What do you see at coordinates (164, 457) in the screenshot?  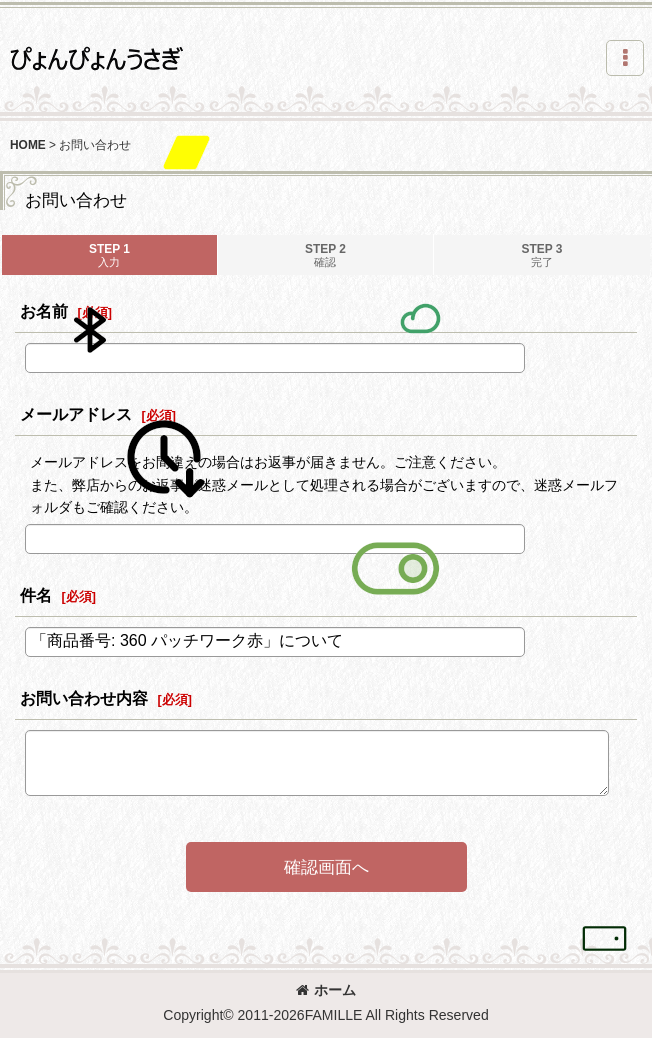 I see `download or export time/schedule data` at bounding box center [164, 457].